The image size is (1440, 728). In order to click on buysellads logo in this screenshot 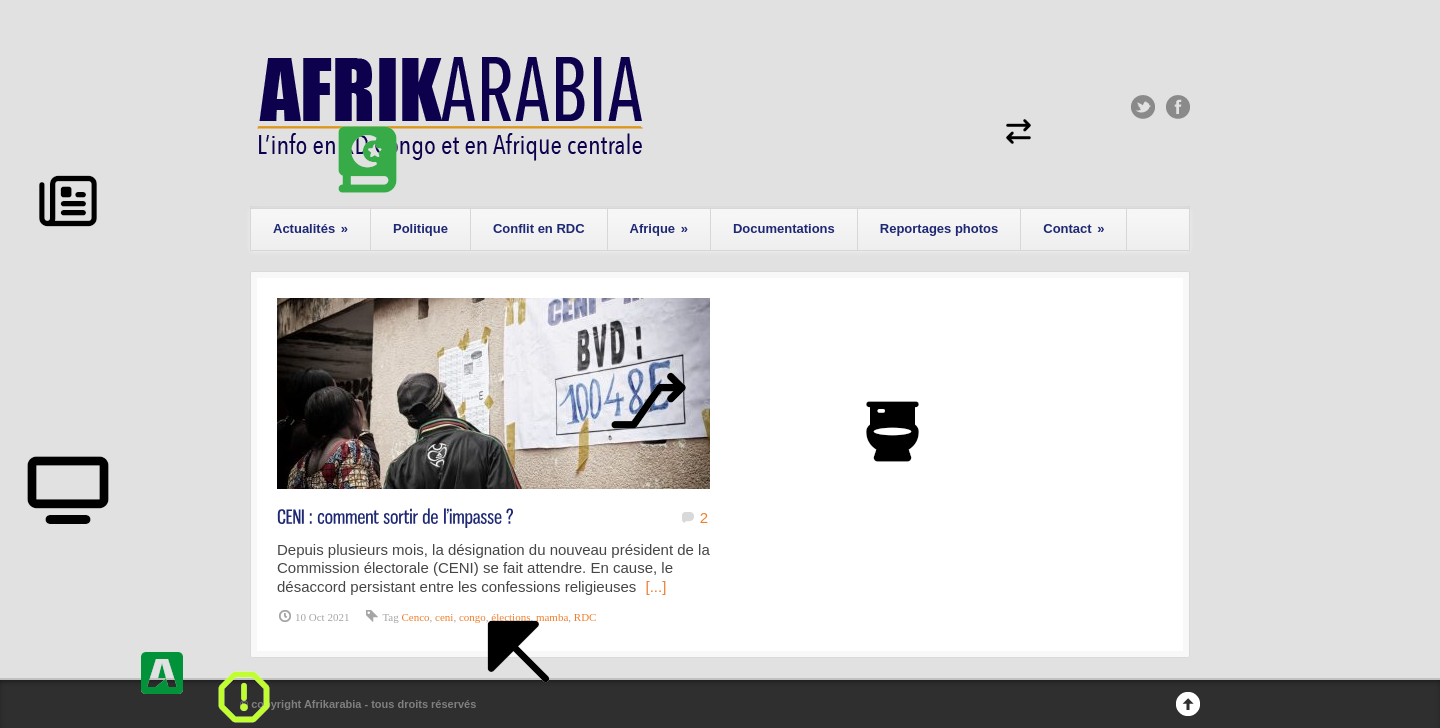, I will do `click(162, 673)`.